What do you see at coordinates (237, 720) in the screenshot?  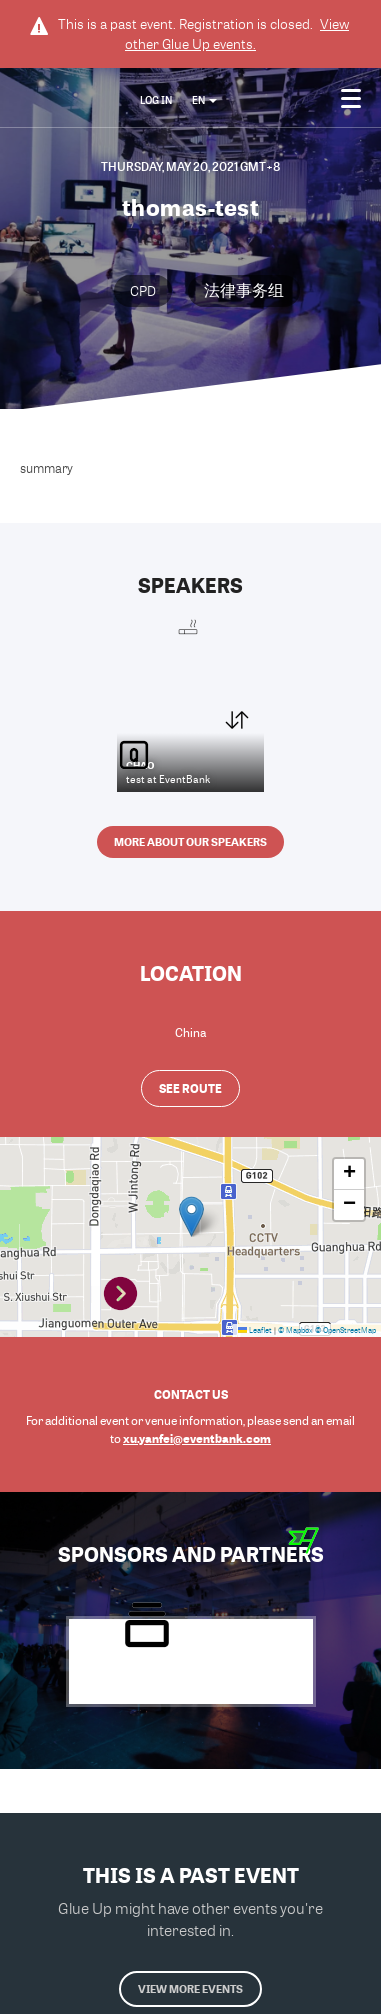 I see `swap or reorder items vertically` at bounding box center [237, 720].